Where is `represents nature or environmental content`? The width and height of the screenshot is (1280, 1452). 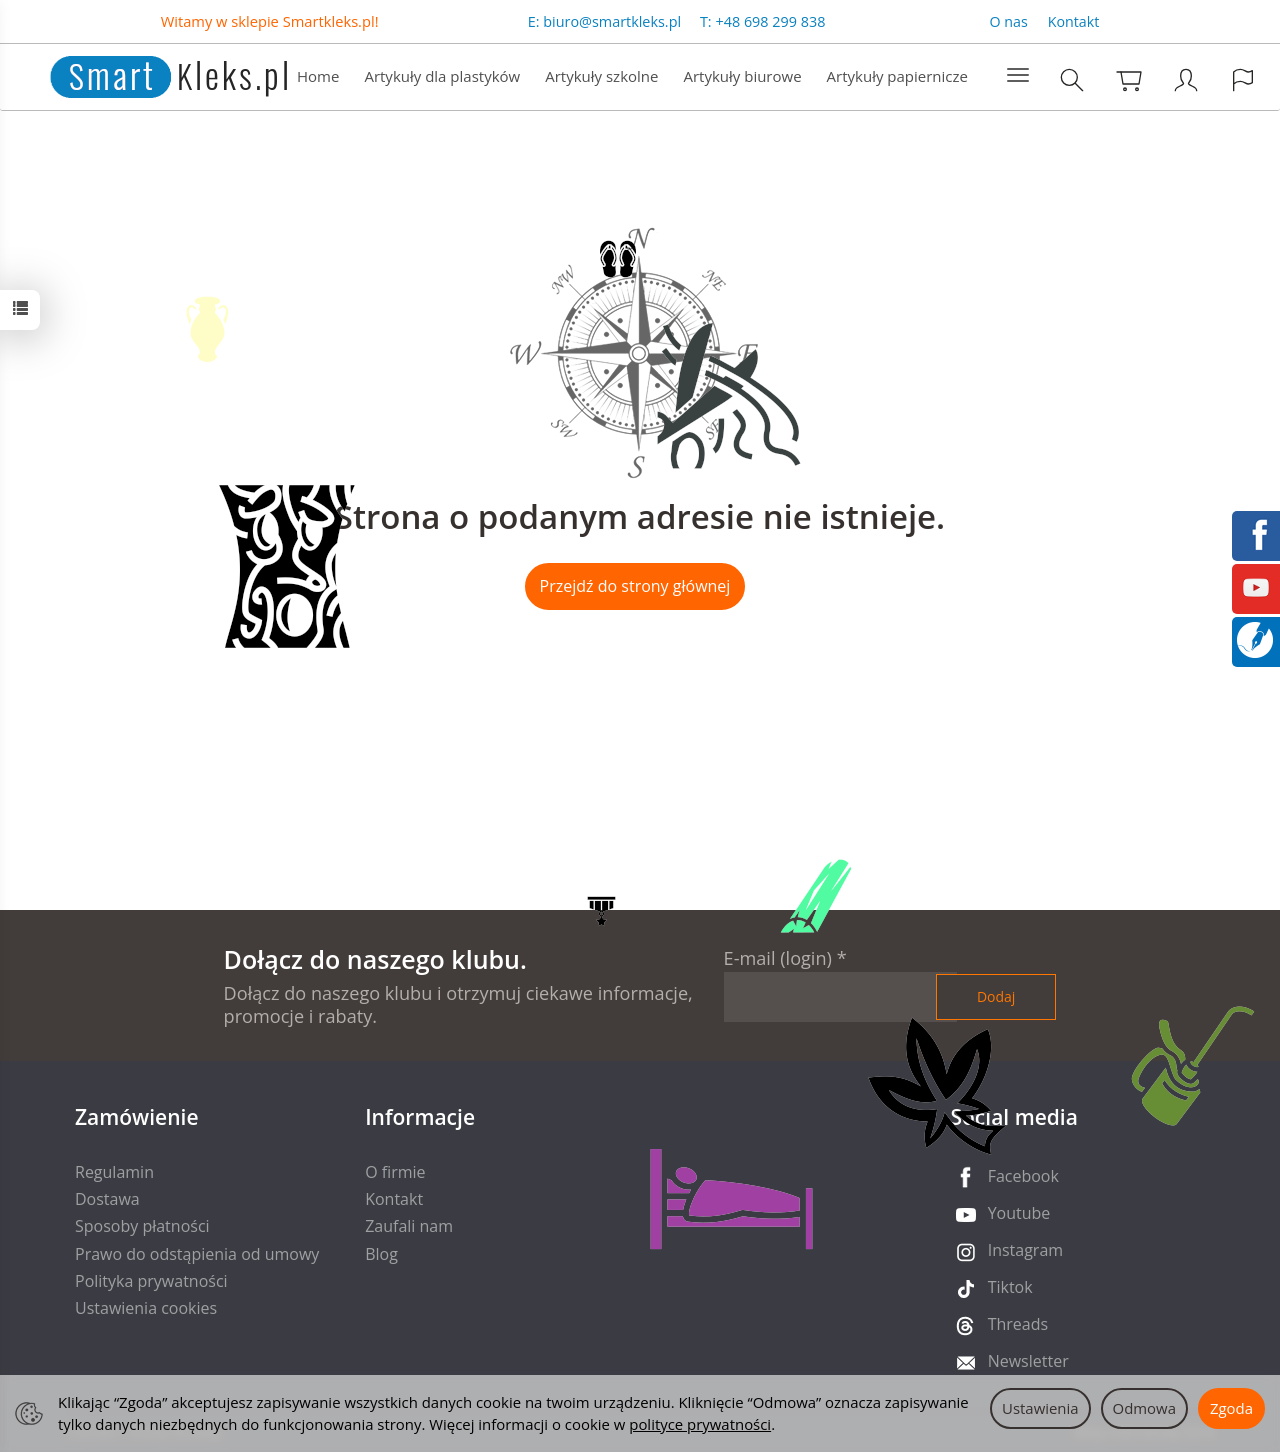
represents nature or environmental content is located at coordinates (936, 1086).